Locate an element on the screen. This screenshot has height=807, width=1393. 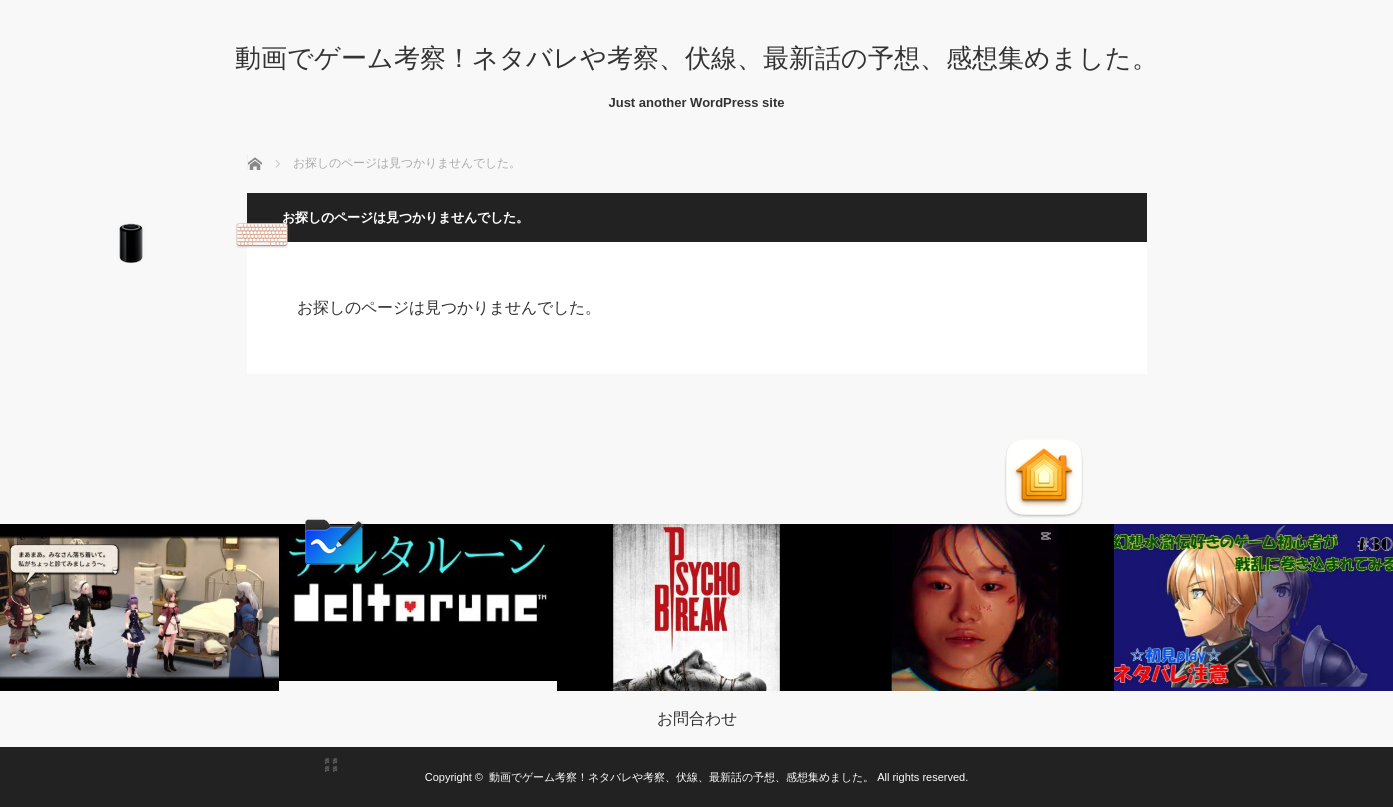
open microsoft whiteboard files folder is located at coordinates (333, 543).